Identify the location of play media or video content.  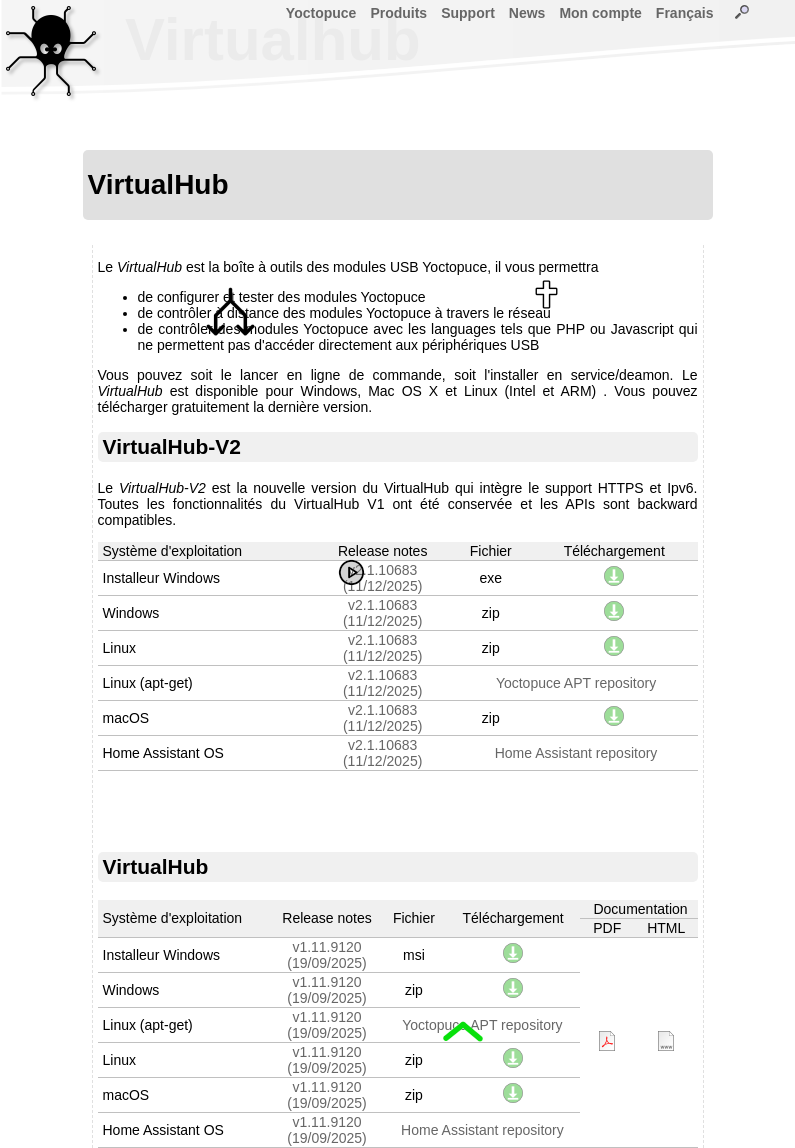
(351, 572).